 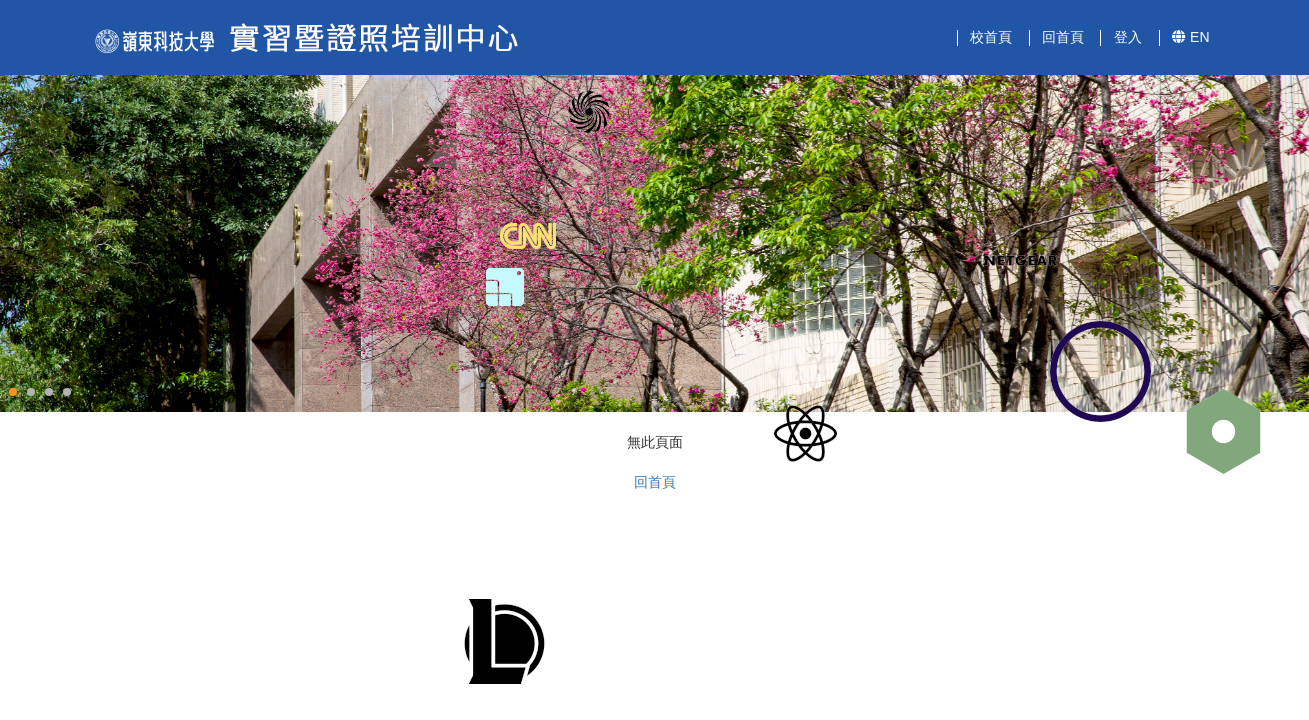 I want to click on LVGL graphics library logo, so click(x=505, y=287).